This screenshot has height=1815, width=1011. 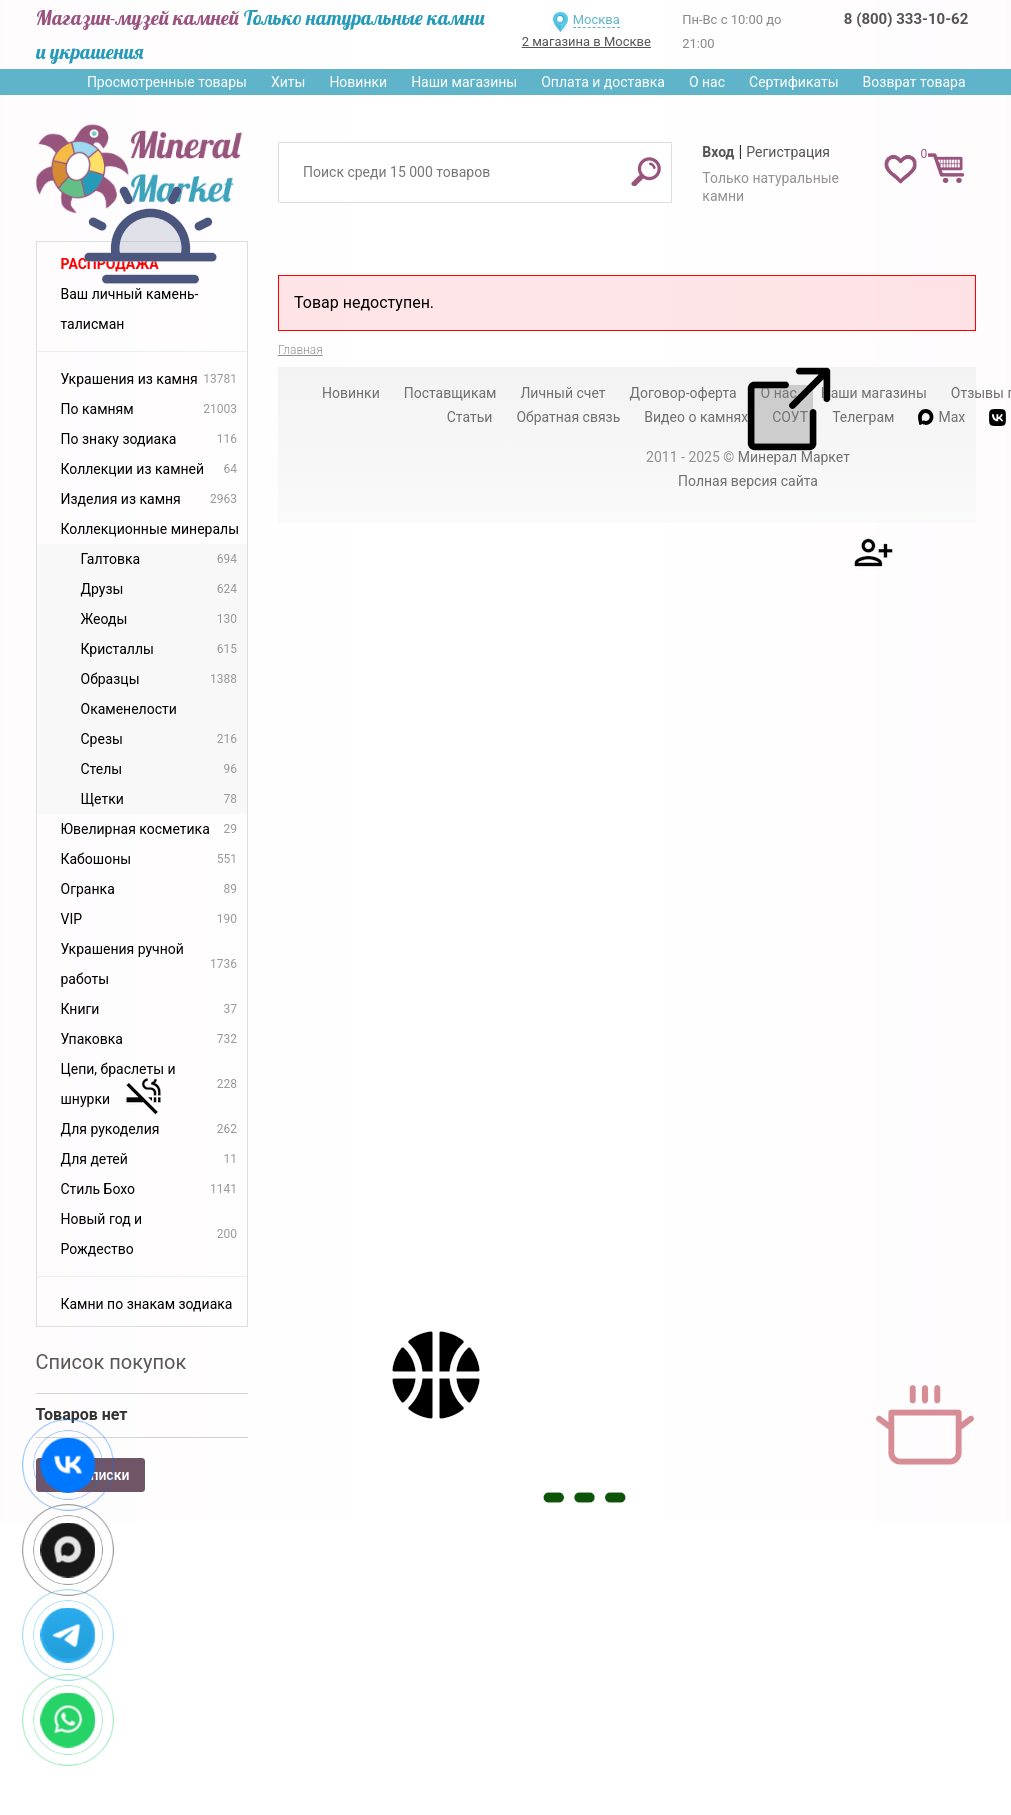 I want to click on add a new contact, so click(x=873, y=552).